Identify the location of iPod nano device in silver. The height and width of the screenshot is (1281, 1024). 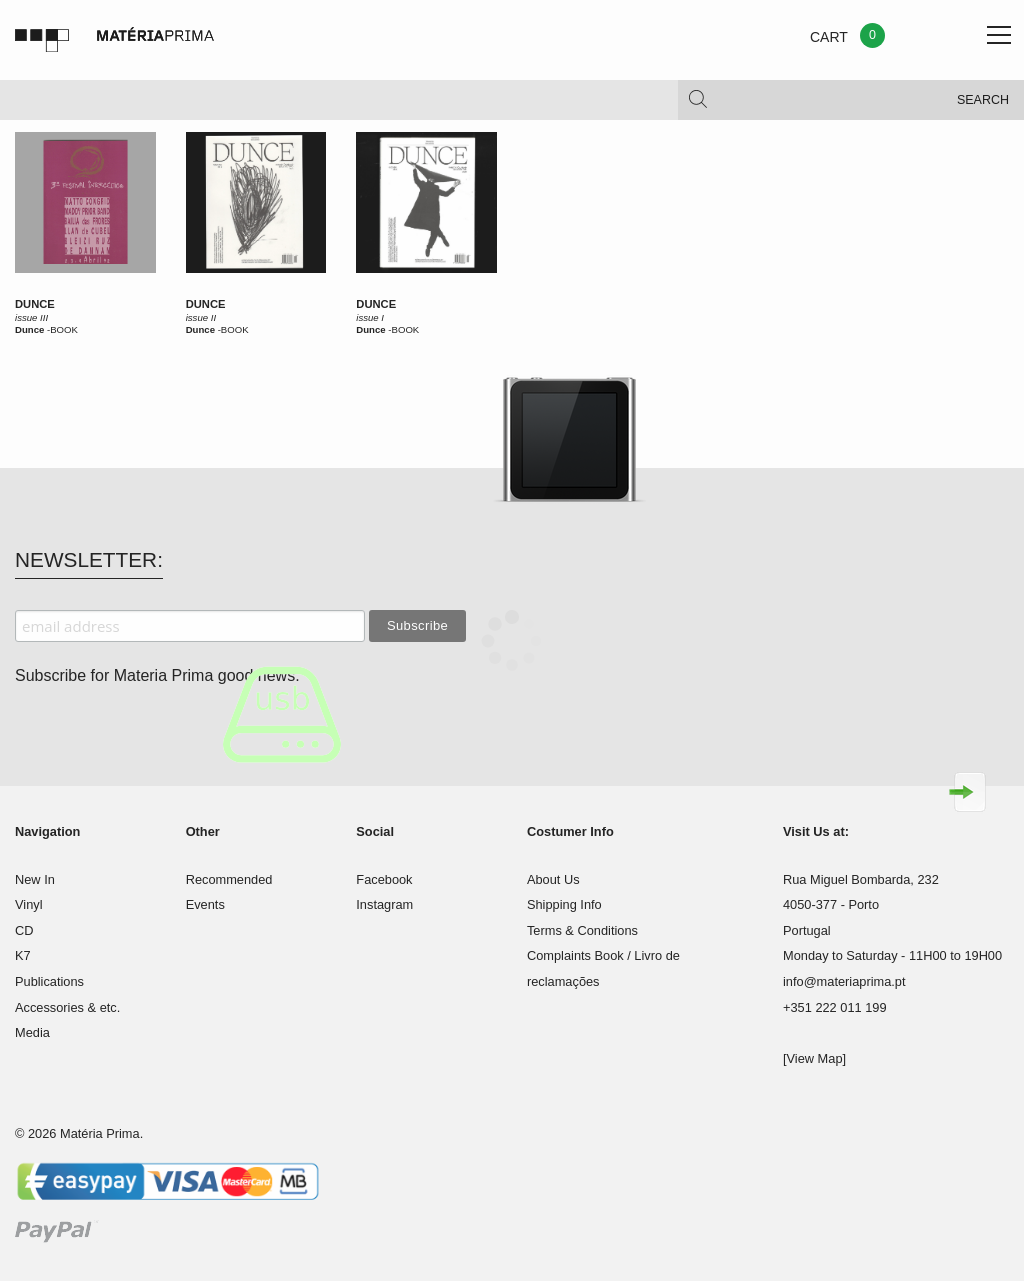
(569, 439).